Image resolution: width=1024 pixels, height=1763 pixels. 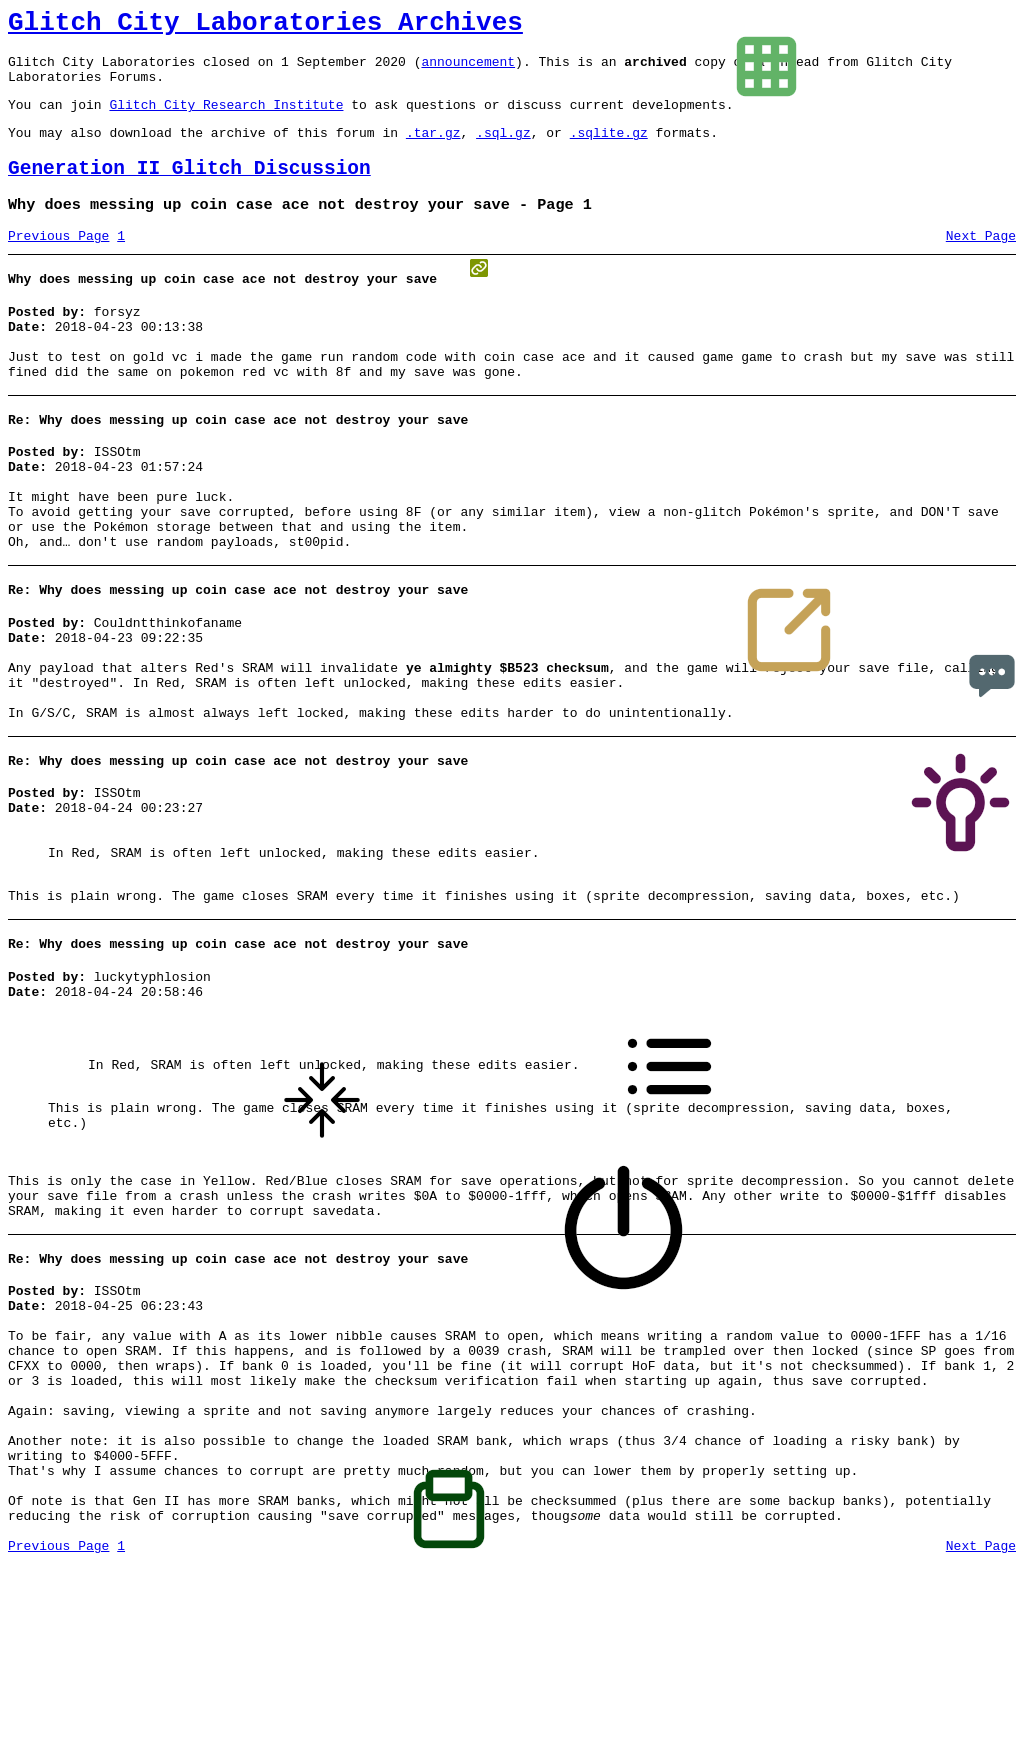 I want to click on access tips or suggestions, so click(x=960, y=802).